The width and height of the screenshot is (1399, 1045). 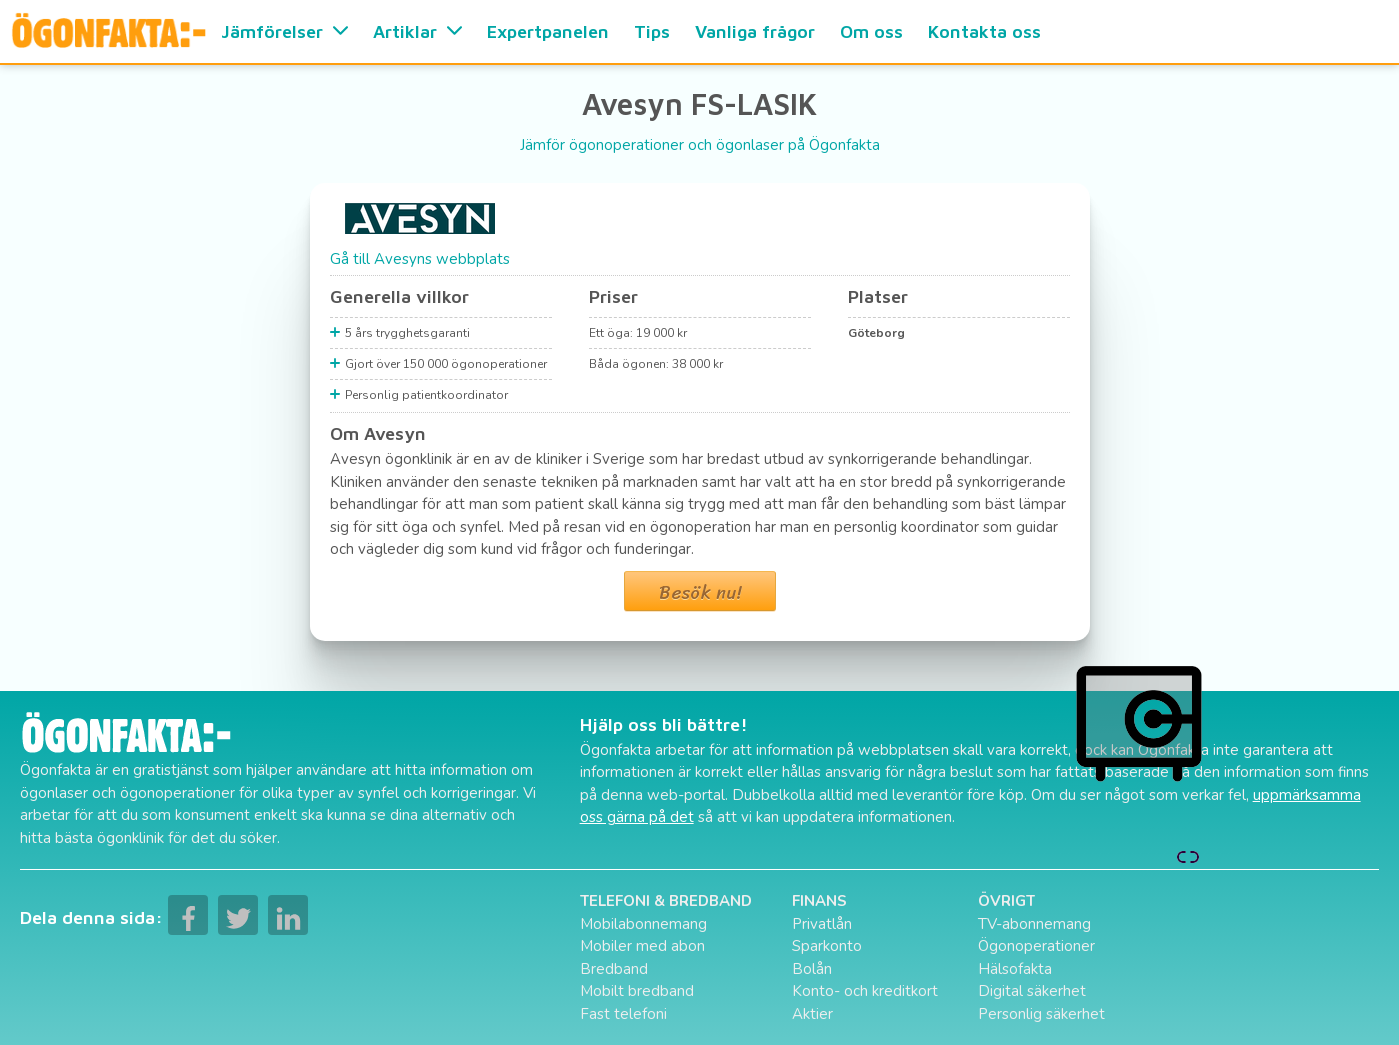 I want to click on access secure storage or vault, so click(x=1139, y=719).